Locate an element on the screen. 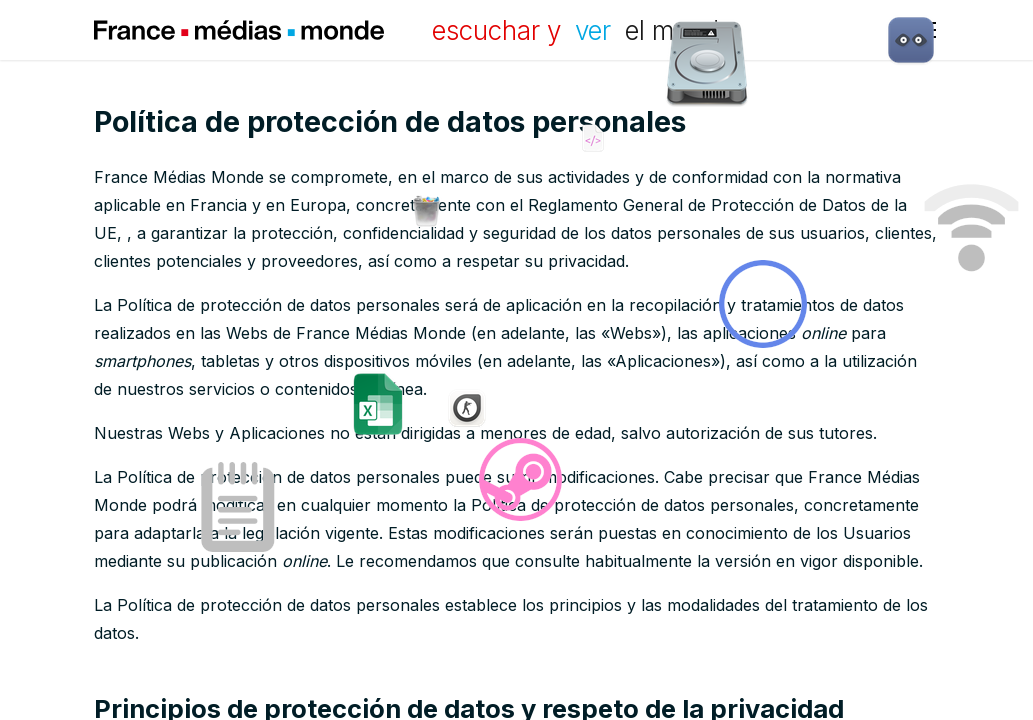  an xml or markup language file is located at coordinates (593, 138).